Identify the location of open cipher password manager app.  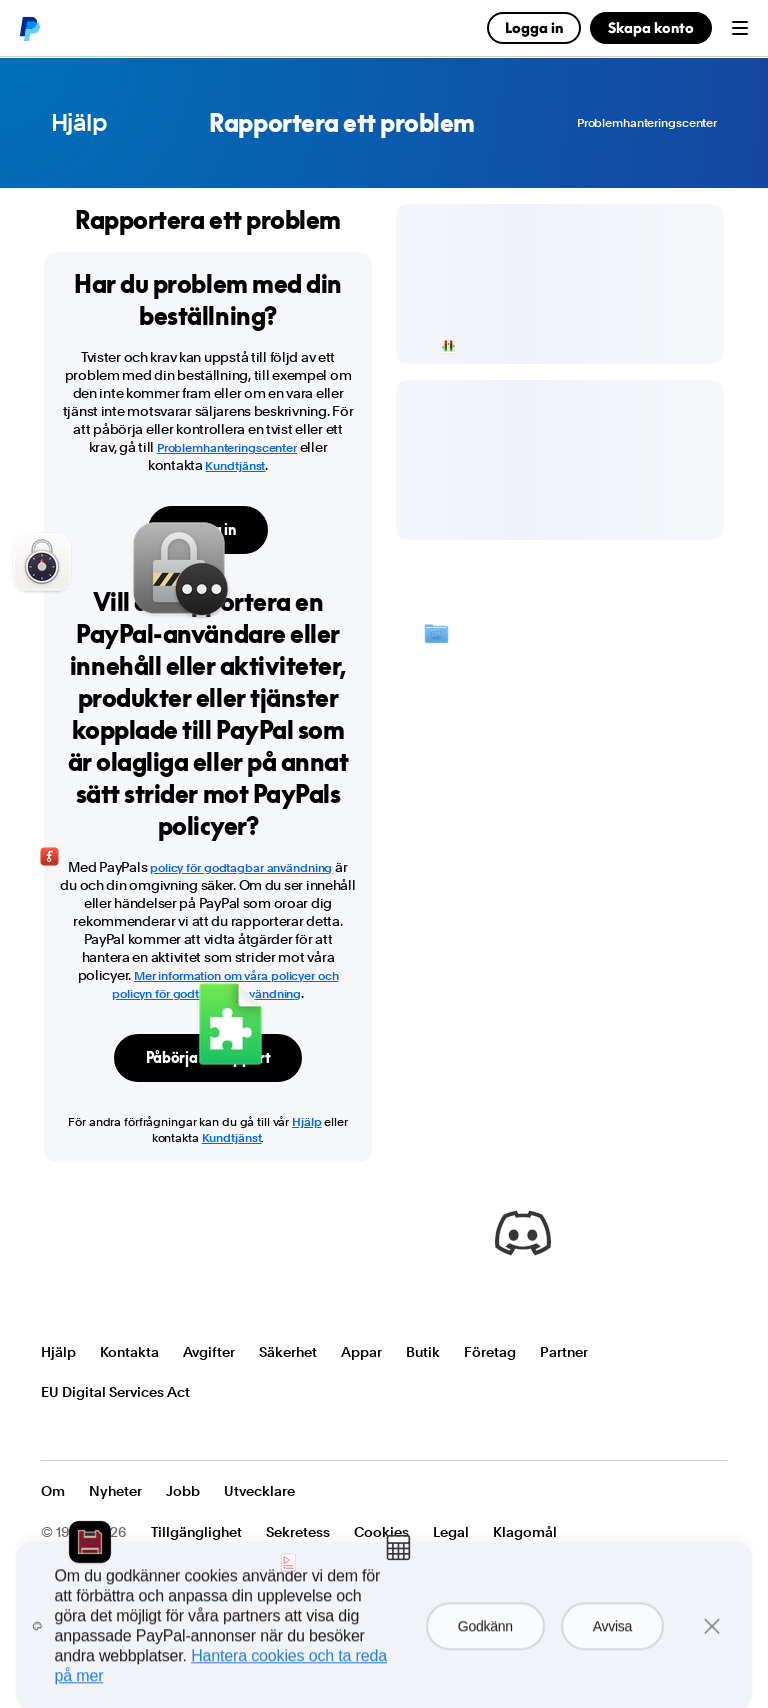
(179, 568).